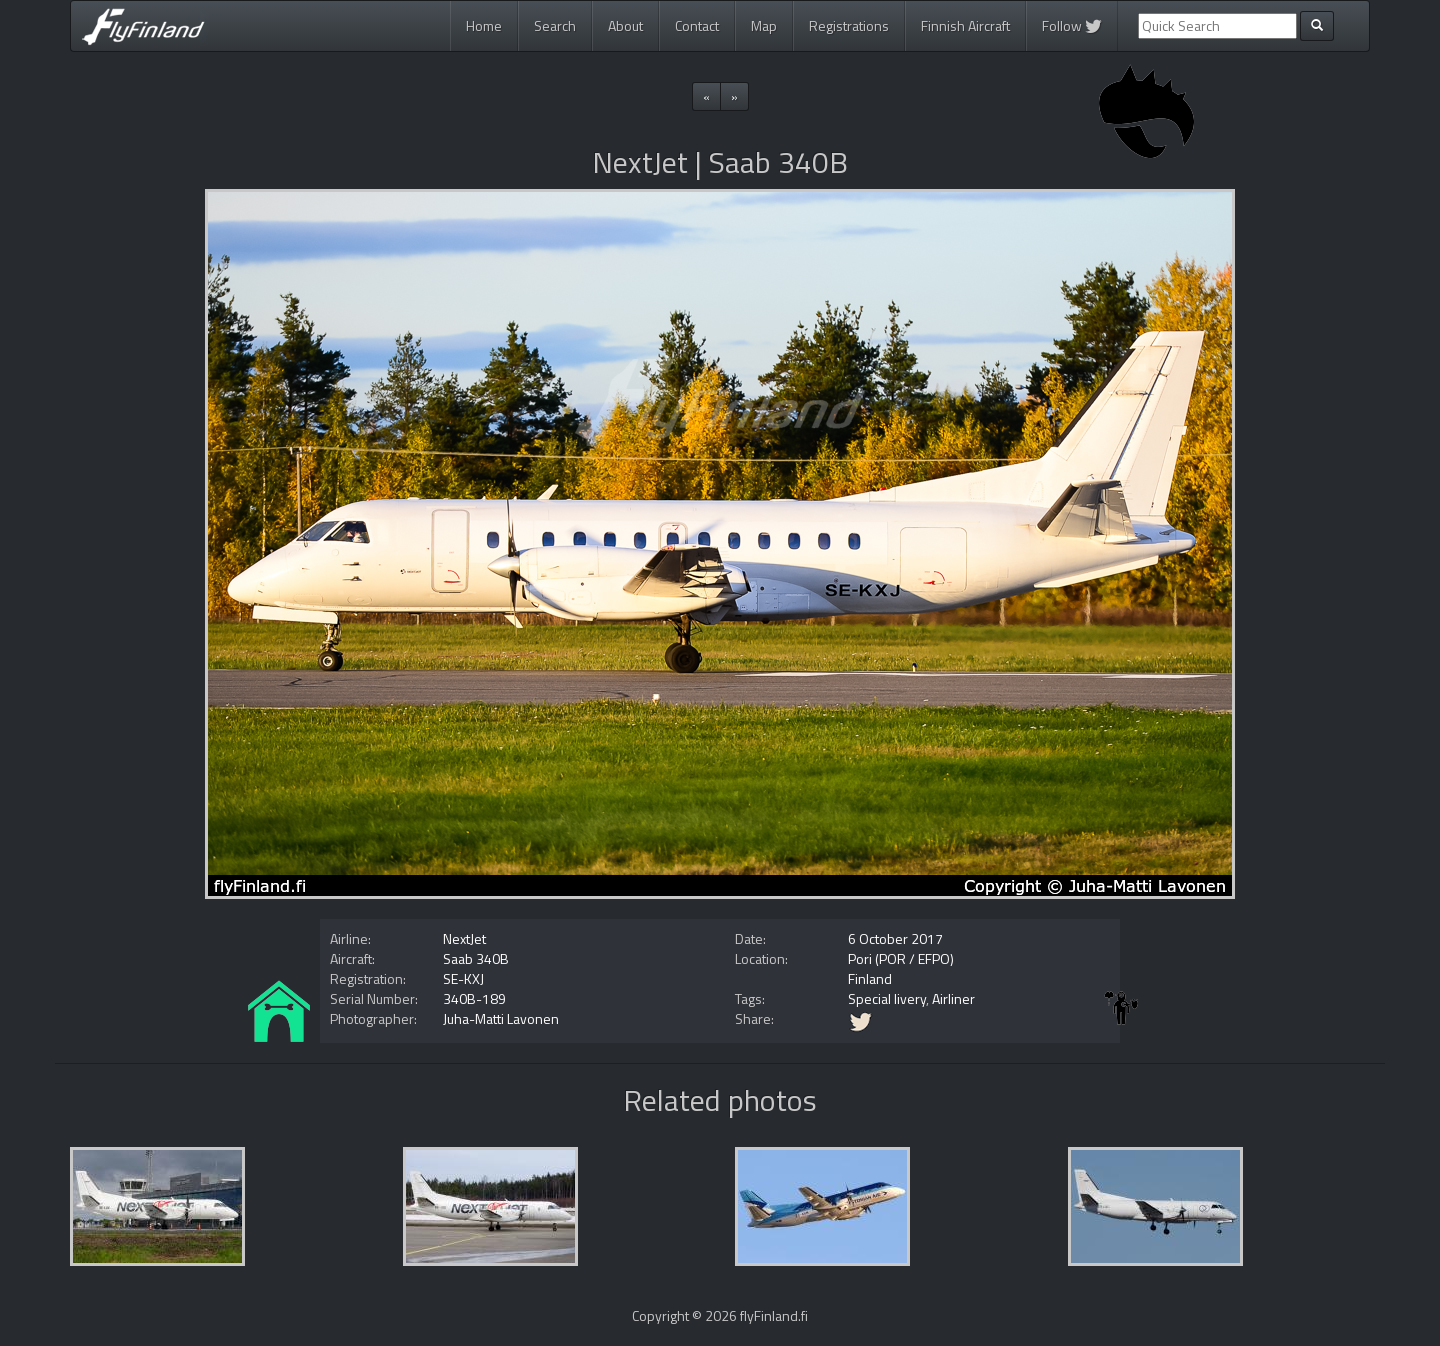 This screenshot has height=1346, width=1440. I want to click on view body anatomy or organ systems, so click(1121, 1008).